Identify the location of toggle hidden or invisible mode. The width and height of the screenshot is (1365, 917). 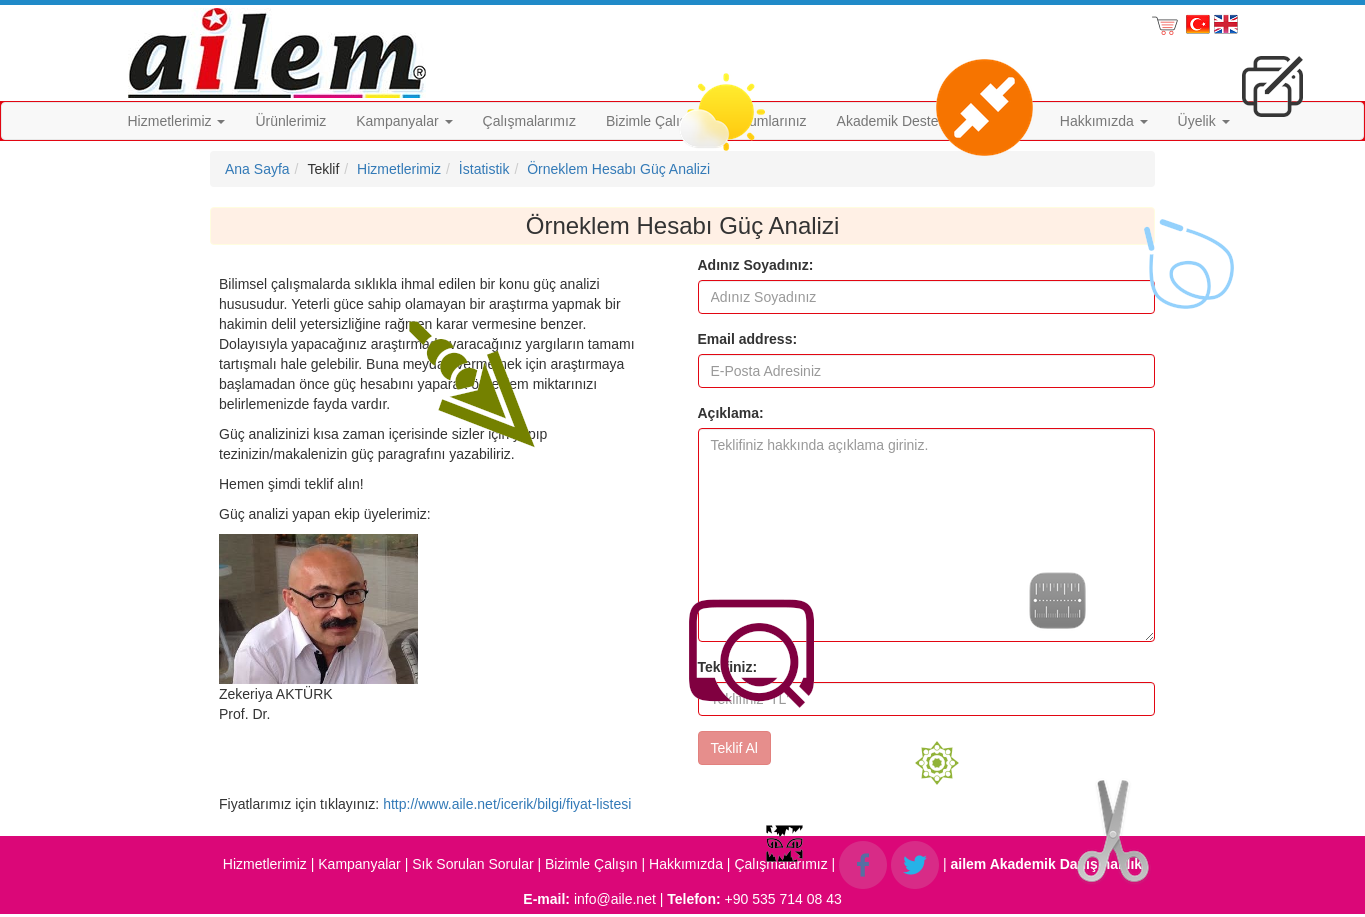
(784, 843).